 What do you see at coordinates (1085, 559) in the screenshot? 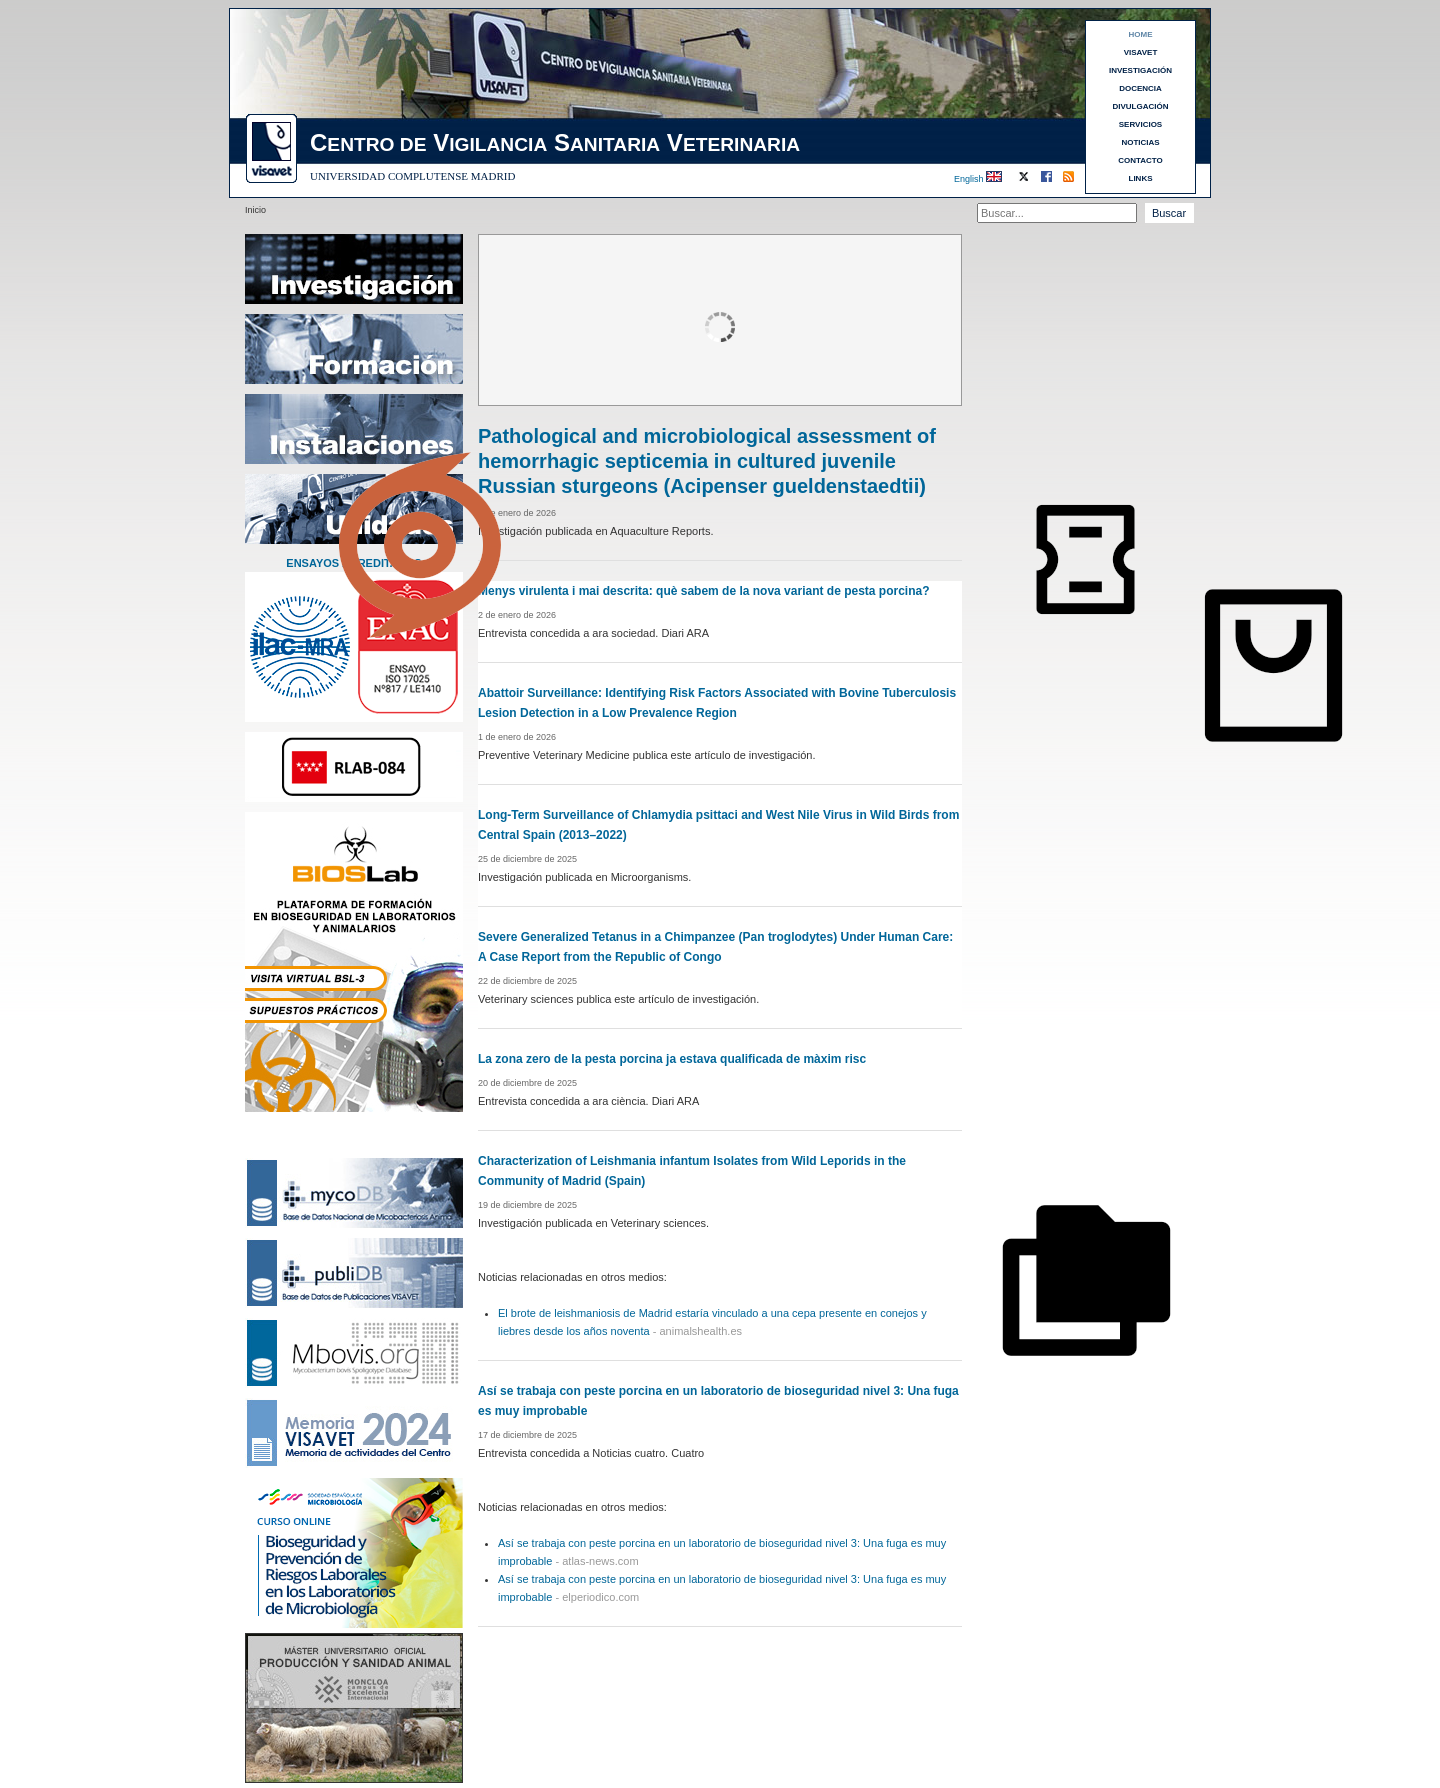
I see `view available coupons or discounts` at bounding box center [1085, 559].